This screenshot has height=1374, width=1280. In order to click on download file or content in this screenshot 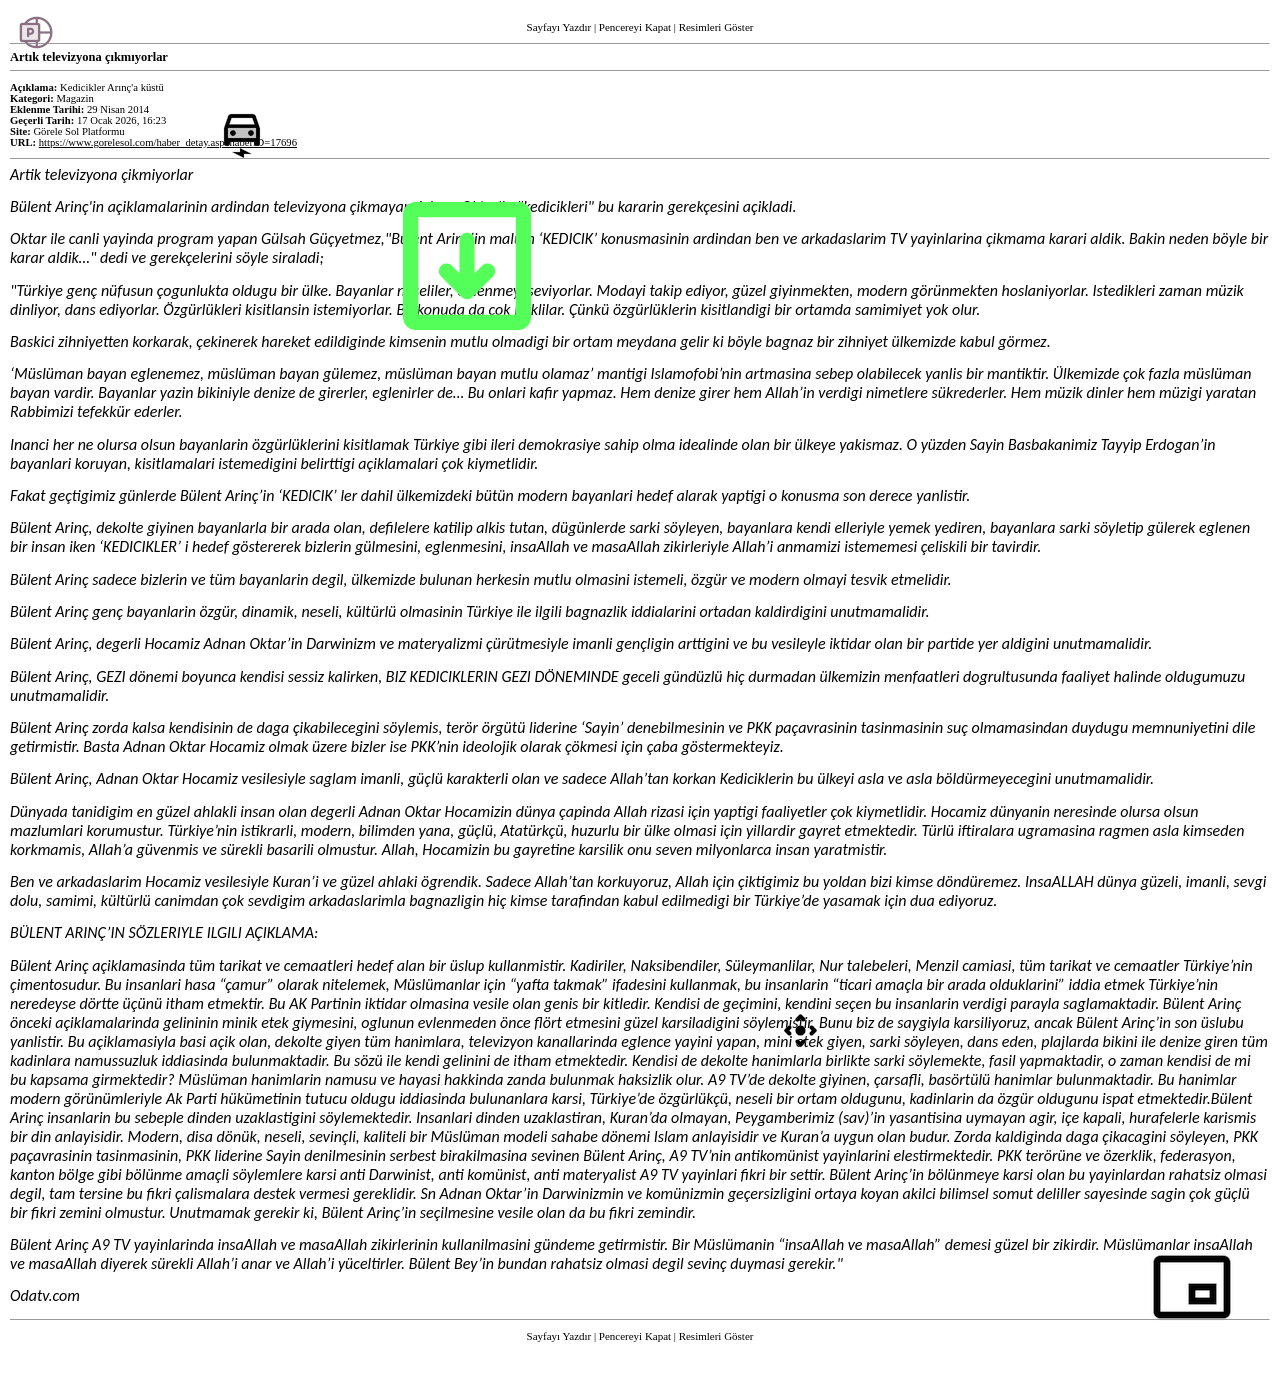, I will do `click(467, 266)`.